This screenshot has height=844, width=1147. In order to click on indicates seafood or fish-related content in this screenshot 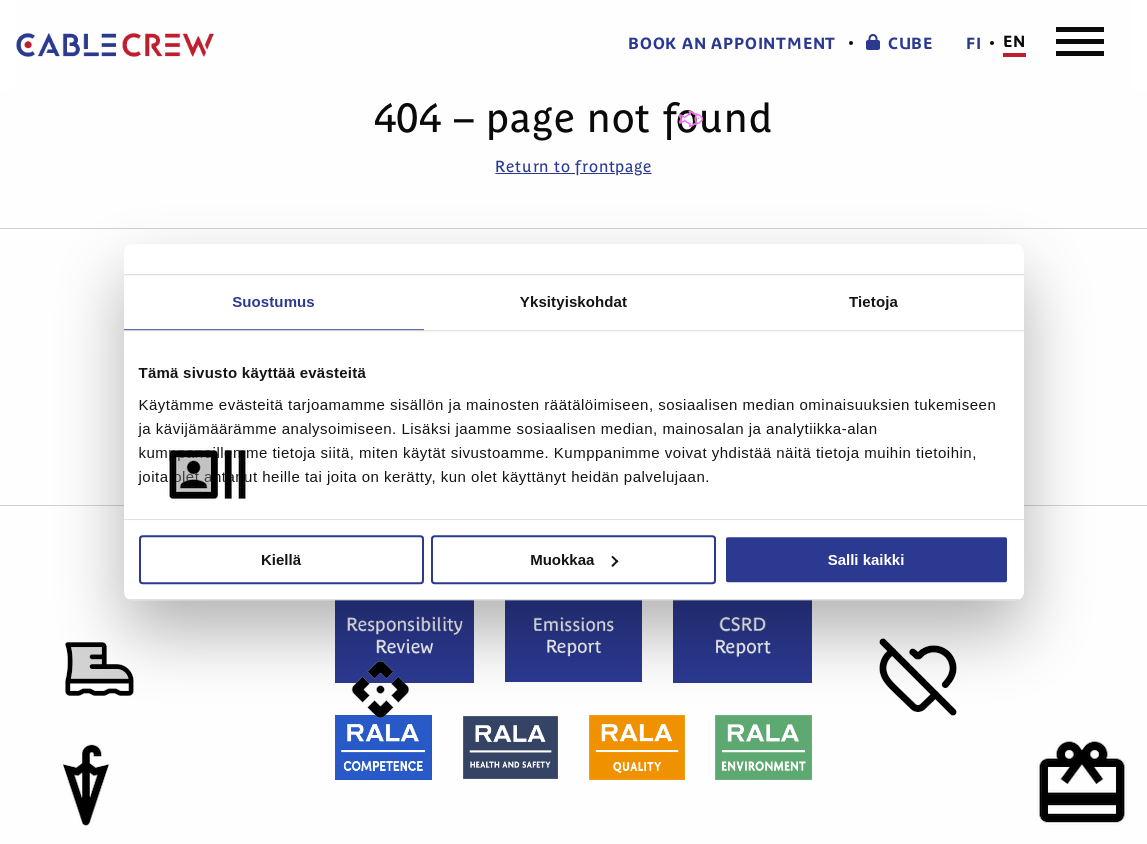, I will do `click(691, 119)`.